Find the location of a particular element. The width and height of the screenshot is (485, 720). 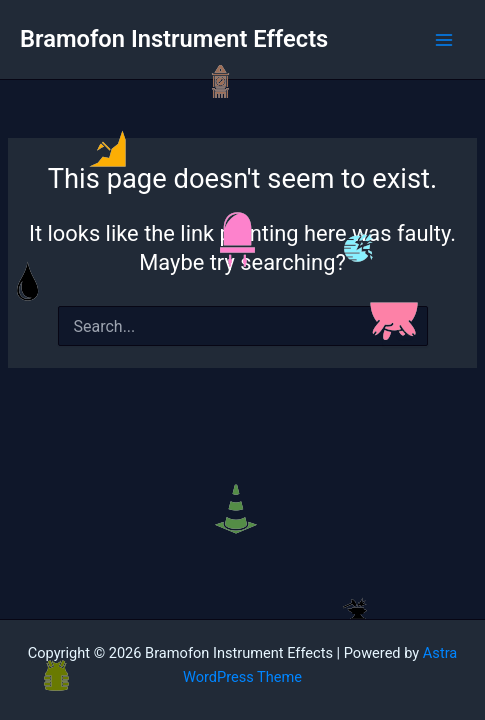

indicates progress toward a goal or milestone is located at coordinates (107, 148).